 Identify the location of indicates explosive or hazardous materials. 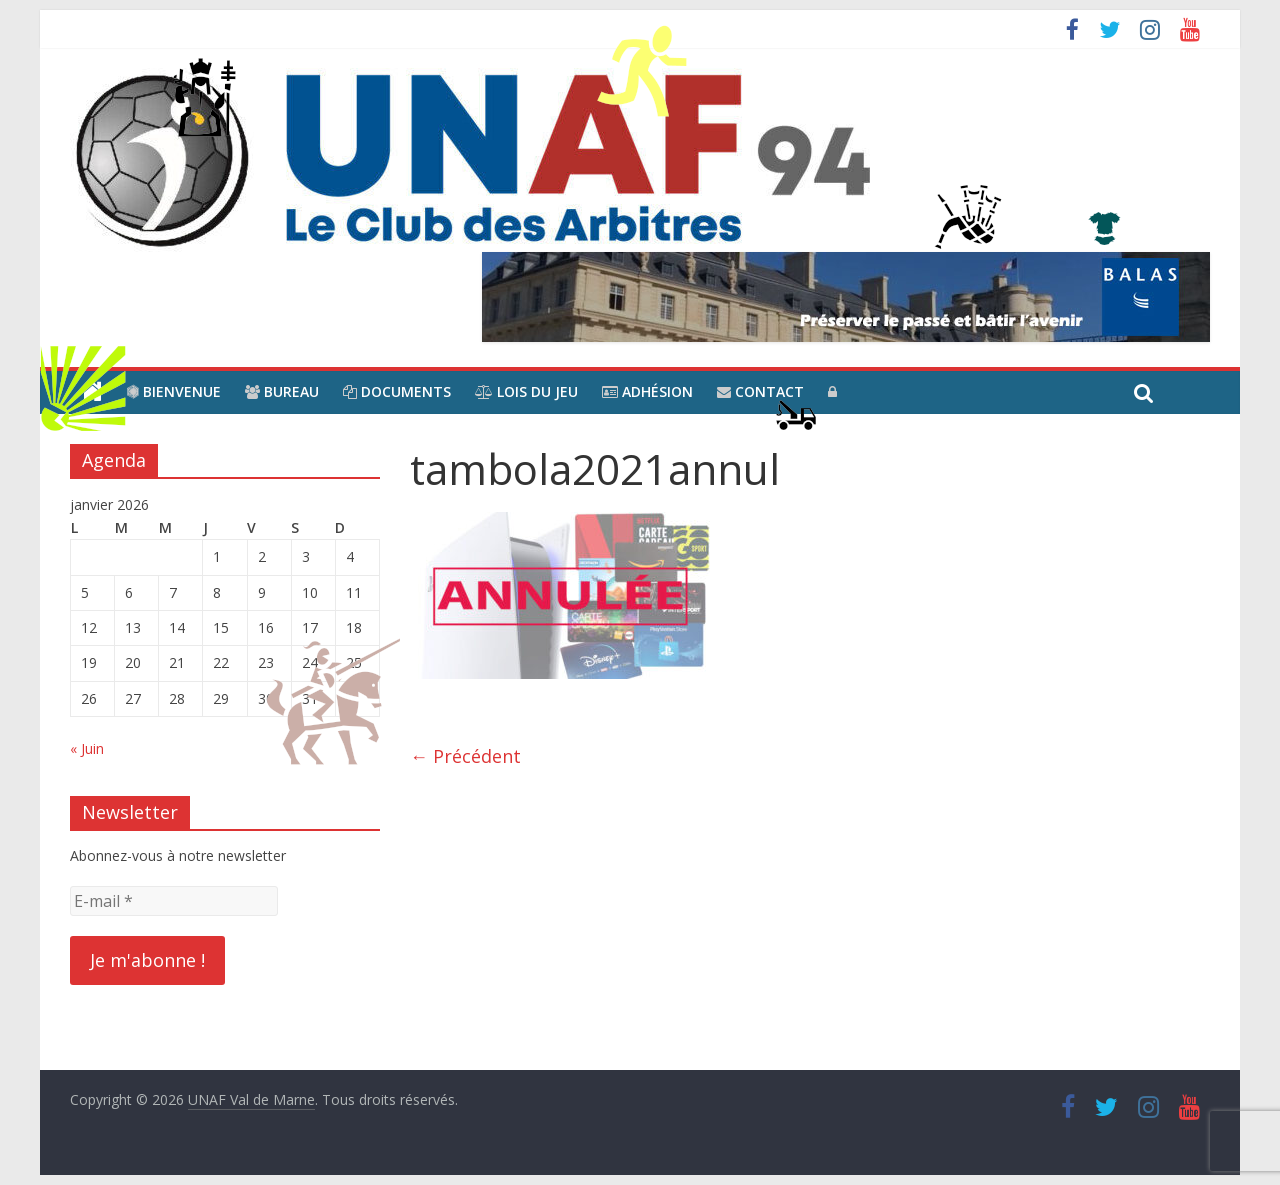
(83, 389).